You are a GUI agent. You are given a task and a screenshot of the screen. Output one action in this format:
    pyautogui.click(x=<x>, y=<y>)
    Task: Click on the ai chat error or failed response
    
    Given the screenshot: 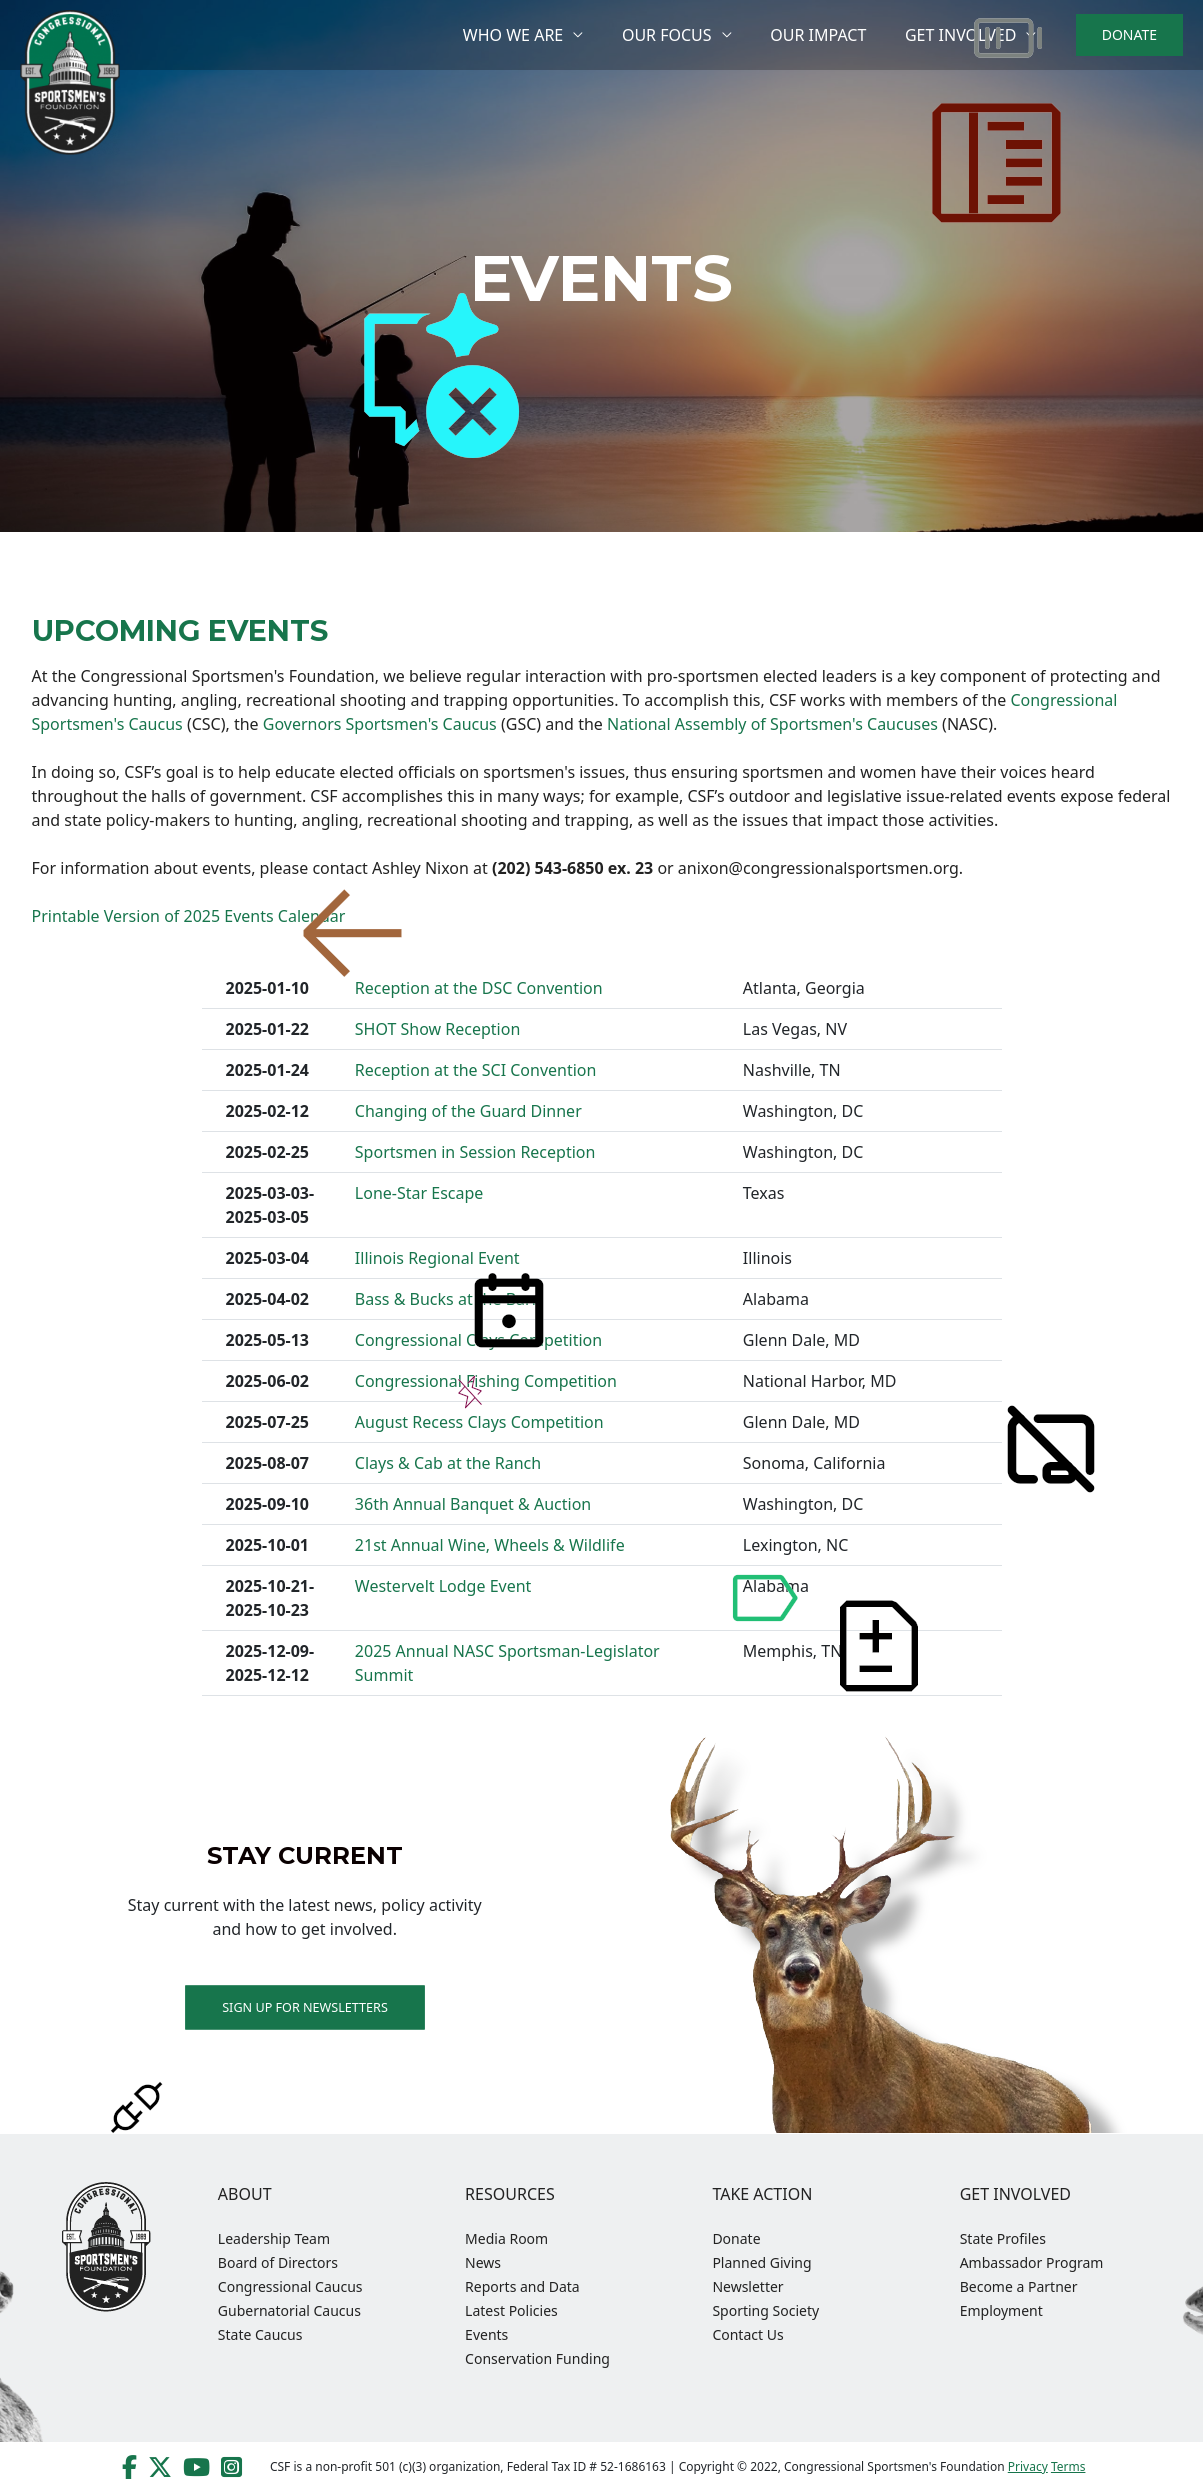 What is the action you would take?
    pyautogui.click(x=436, y=375)
    